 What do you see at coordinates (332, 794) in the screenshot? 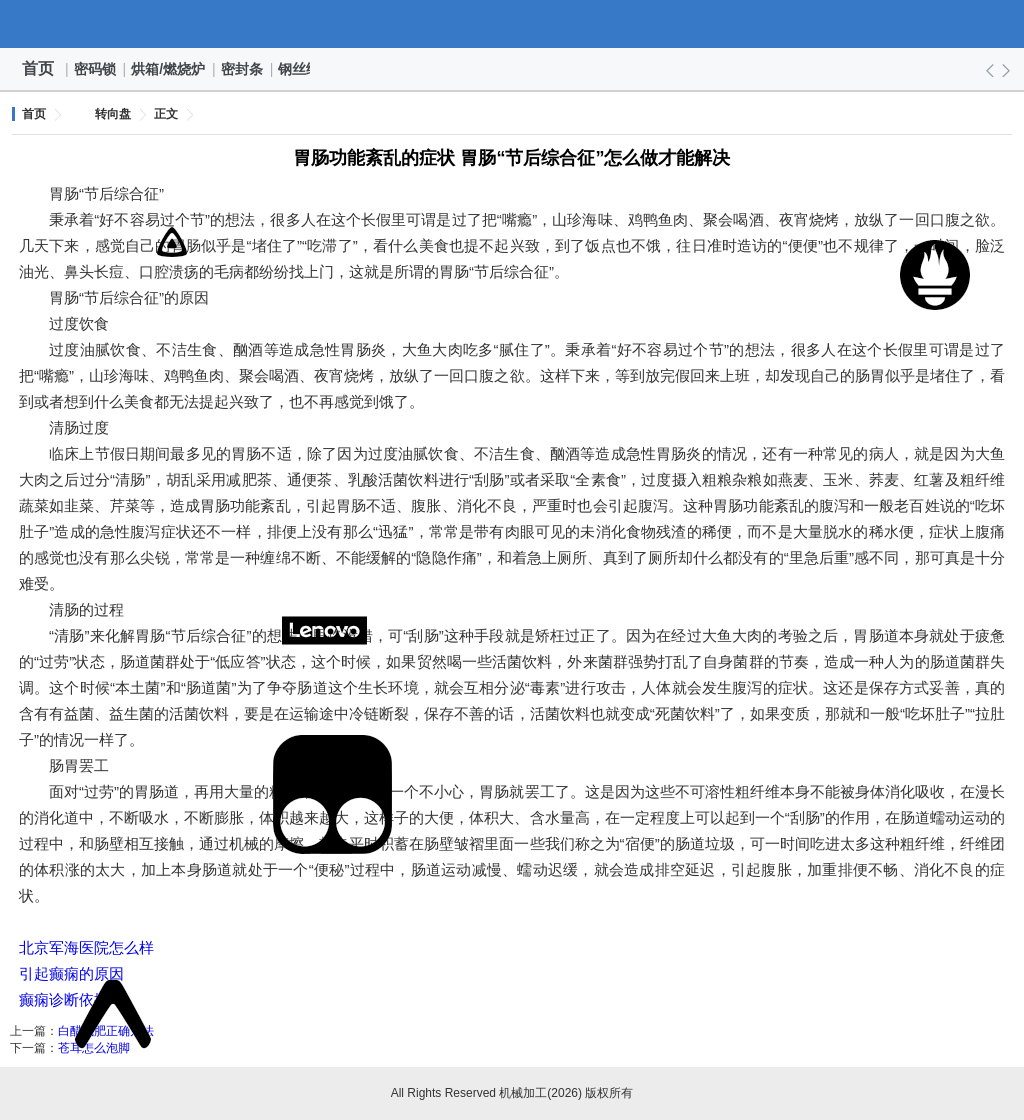
I see `open Tampermonkey browser extension` at bounding box center [332, 794].